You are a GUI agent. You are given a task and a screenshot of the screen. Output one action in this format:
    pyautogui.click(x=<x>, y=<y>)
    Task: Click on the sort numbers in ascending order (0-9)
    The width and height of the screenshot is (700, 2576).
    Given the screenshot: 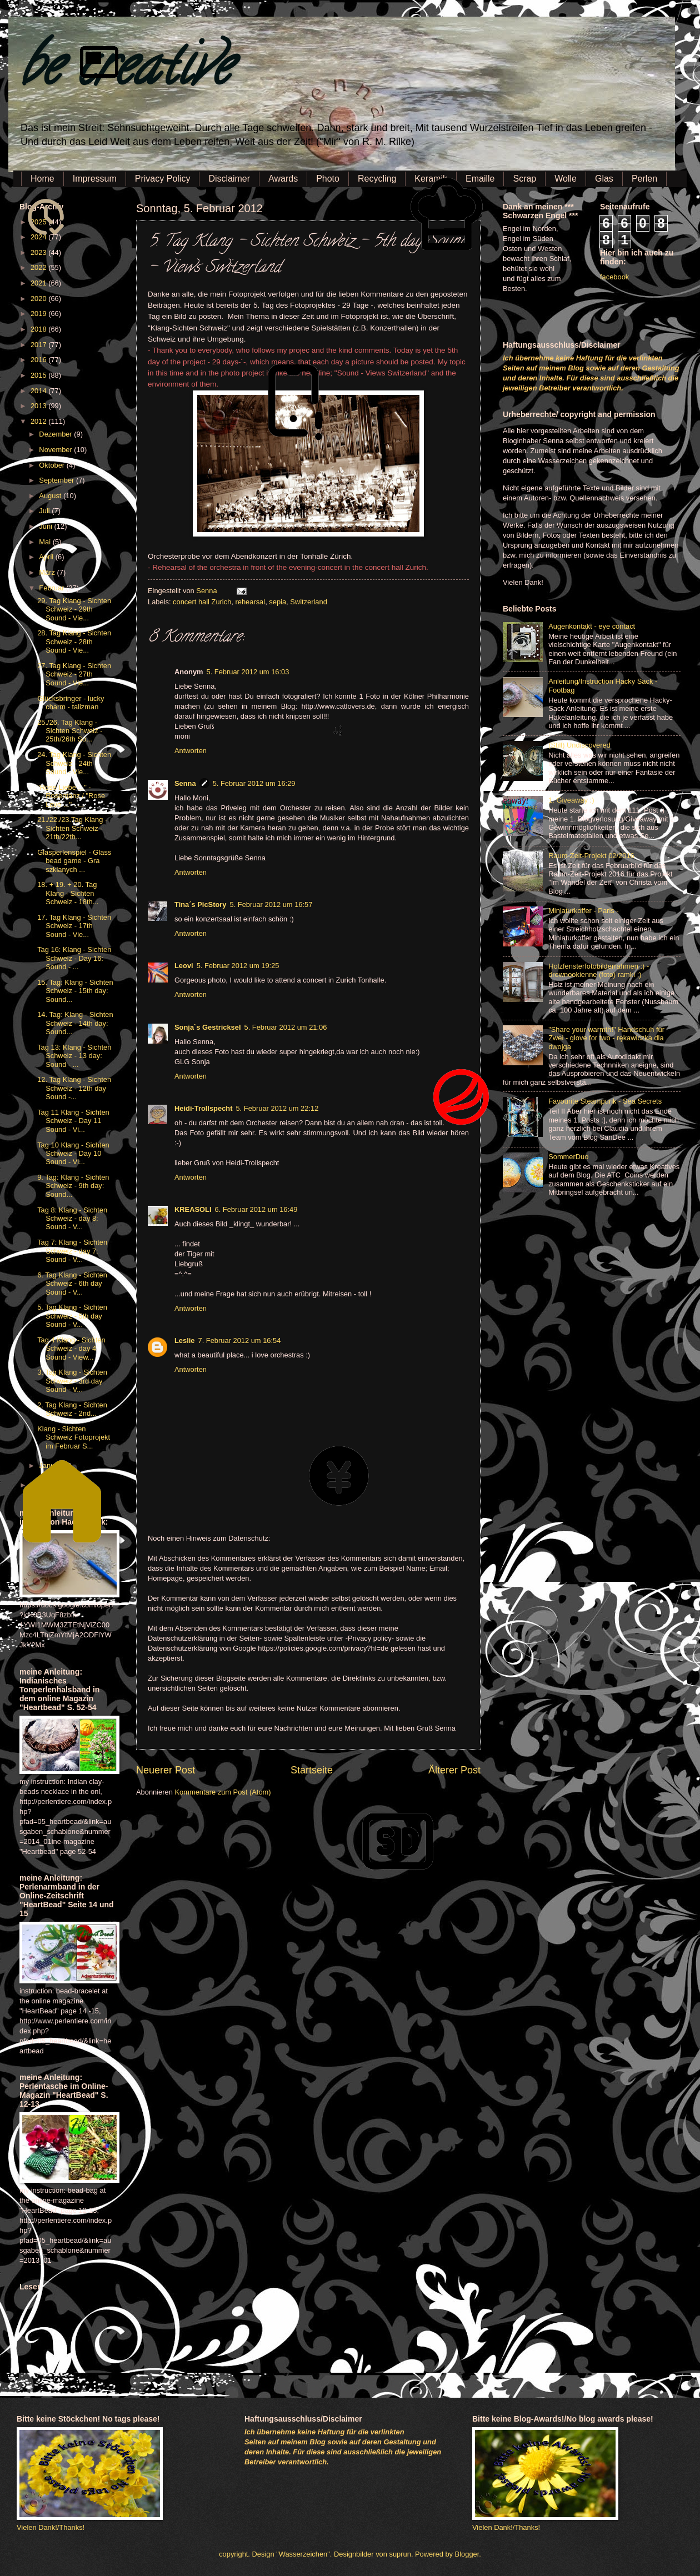 What is the action you would take?
    pyautogui.click(x=338, y=730)
    